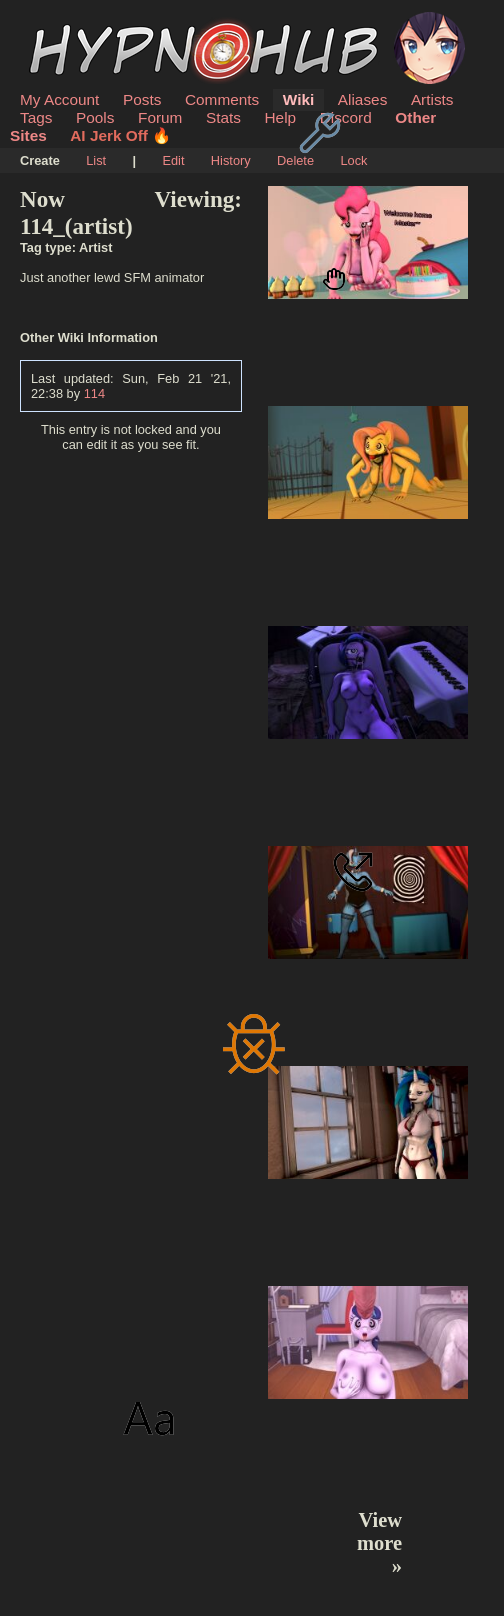 This screenshot has height=1616, width=504. What do you see at coordinates (334, 279) in the screenshot?
I see `stop or pause an action` at bounding box center [334, 279].